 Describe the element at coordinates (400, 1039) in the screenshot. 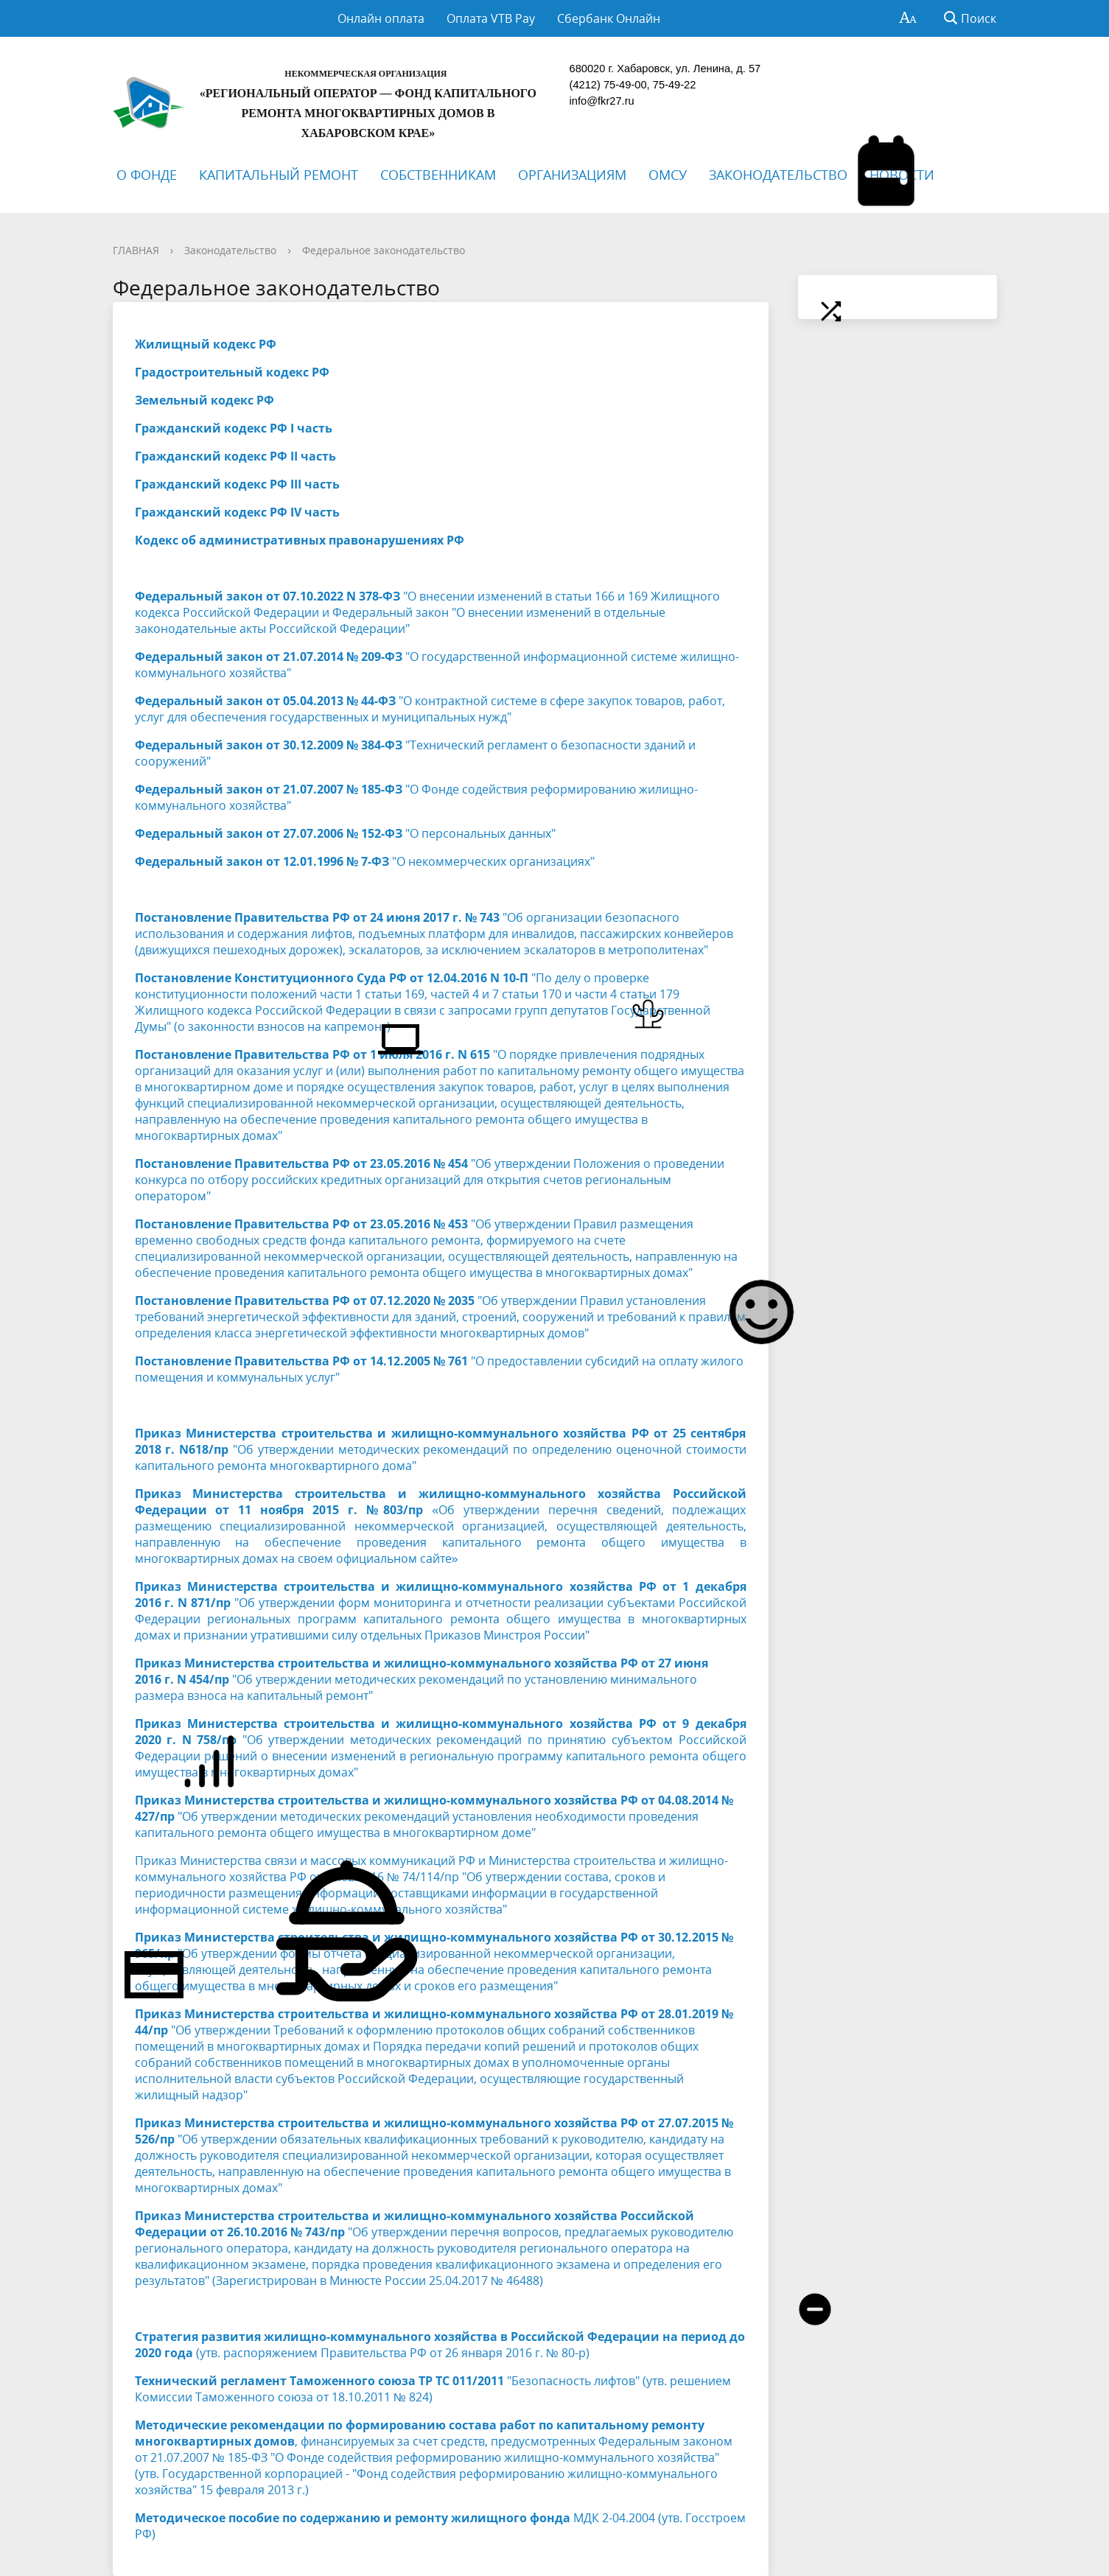

I see `access laptop or computer settings` at that location.